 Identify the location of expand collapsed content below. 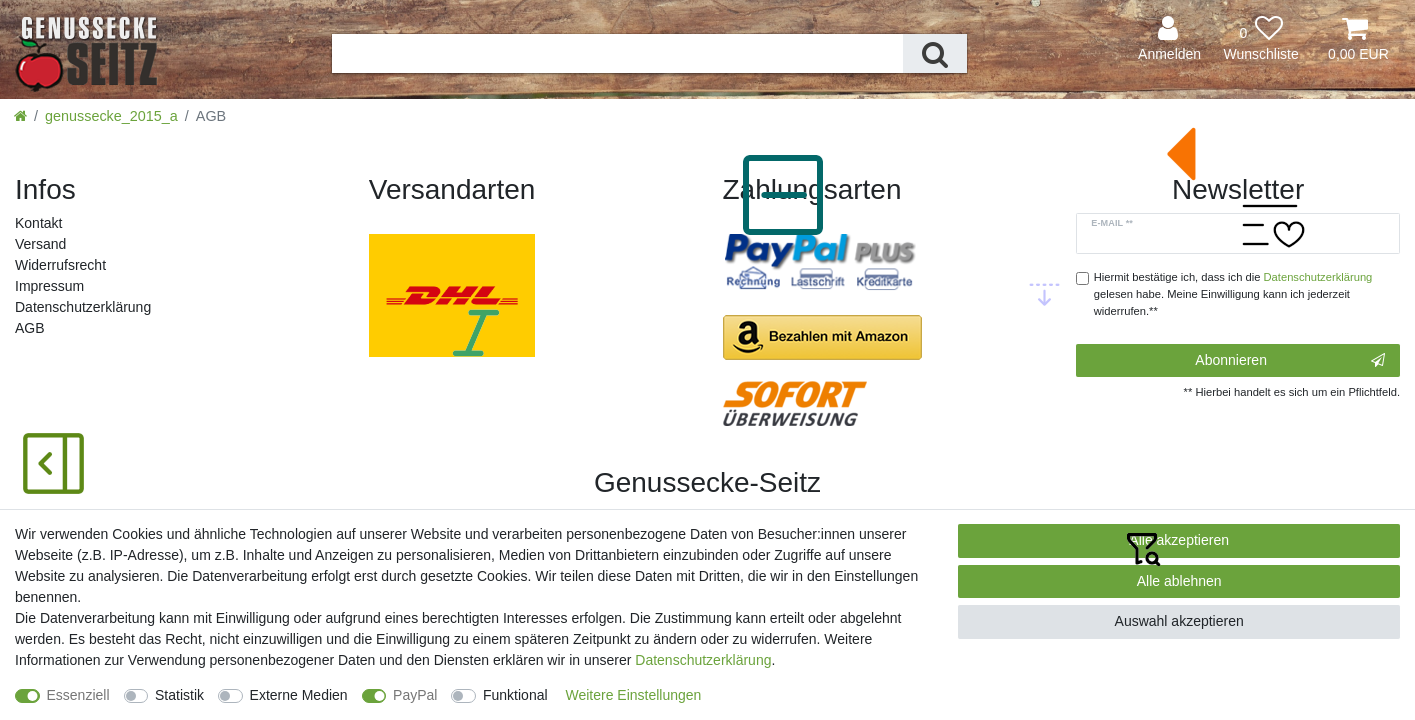
(1044, 294).